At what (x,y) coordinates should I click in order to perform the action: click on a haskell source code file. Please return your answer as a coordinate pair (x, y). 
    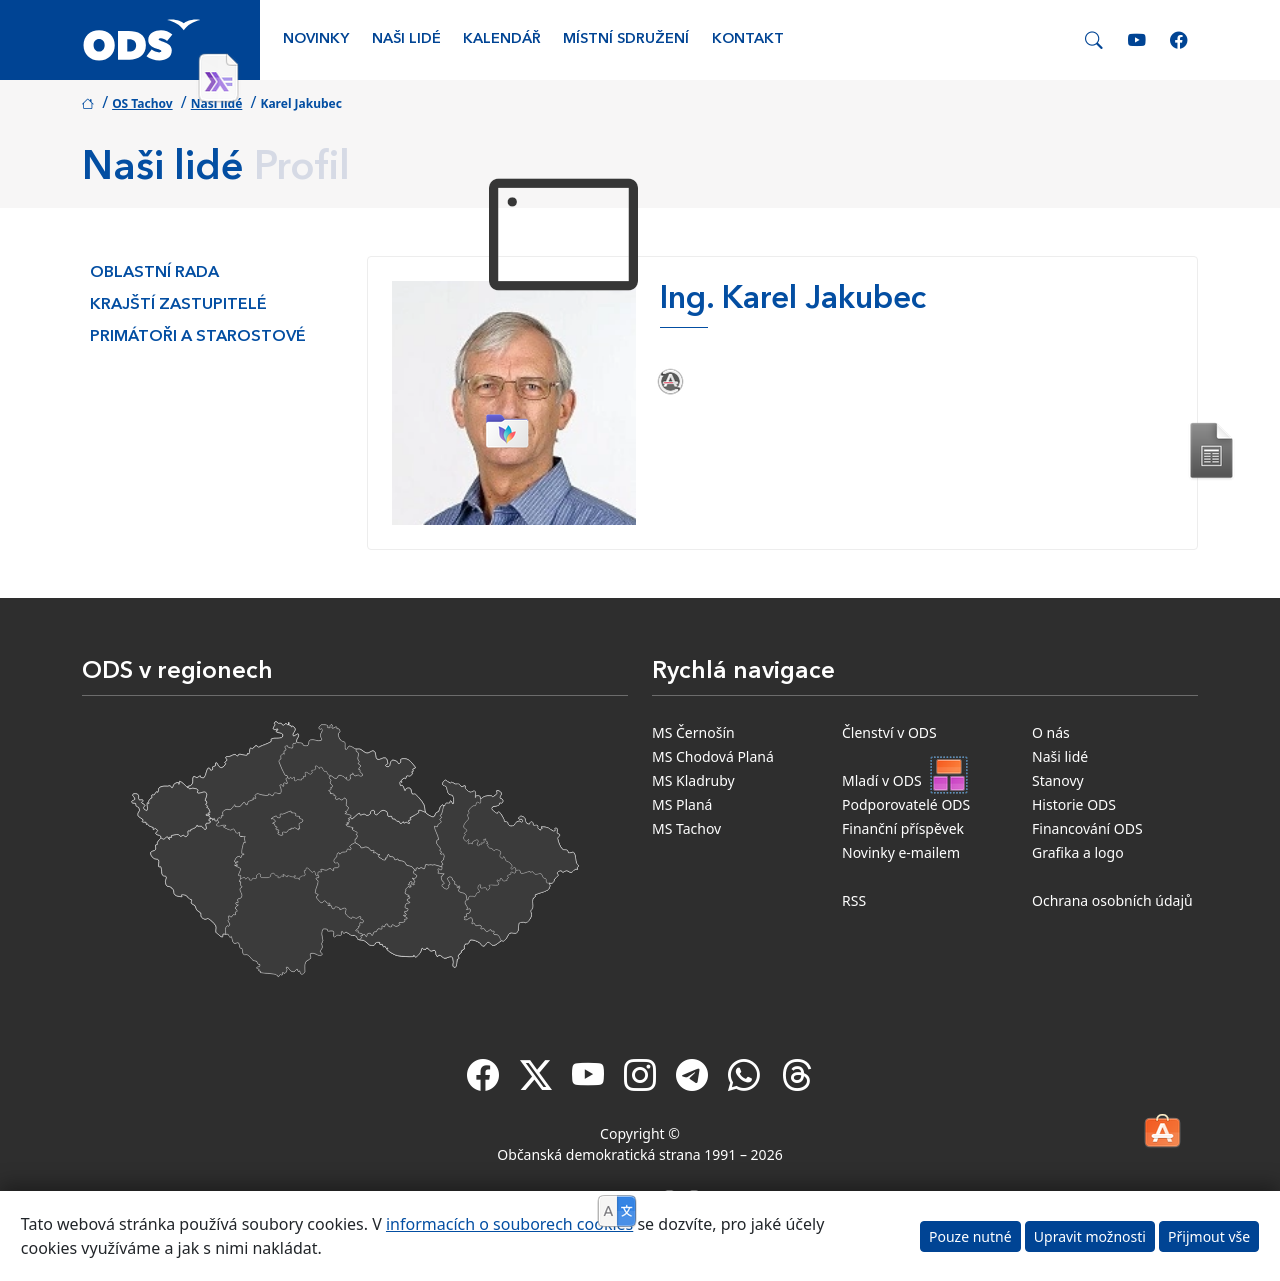
    Looking at the image, I should click on (218, 77).